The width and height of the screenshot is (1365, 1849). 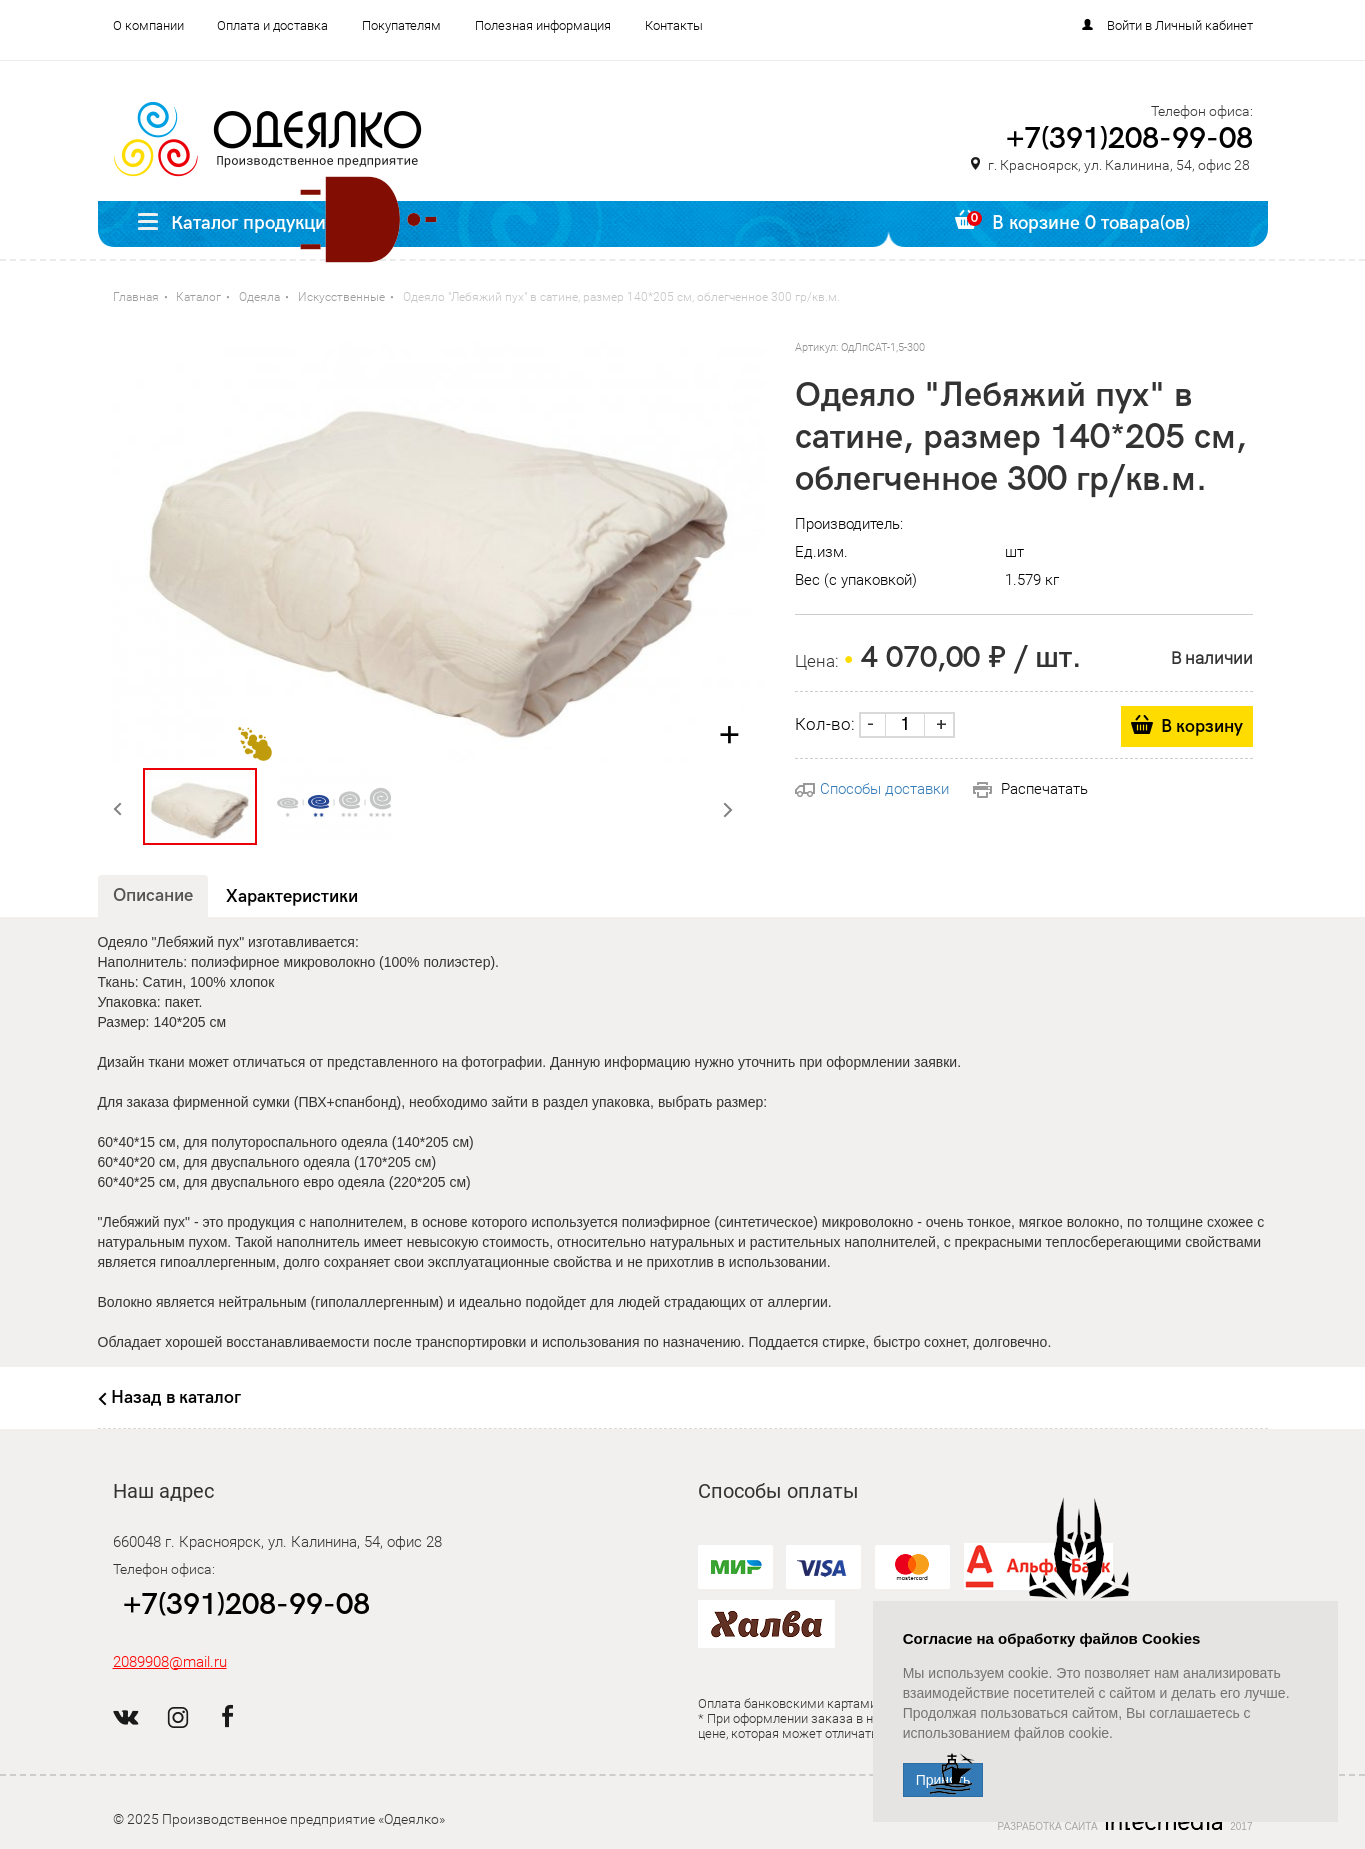 I want to click on select overlord or boss character class, so click(x=1079, y=1547).